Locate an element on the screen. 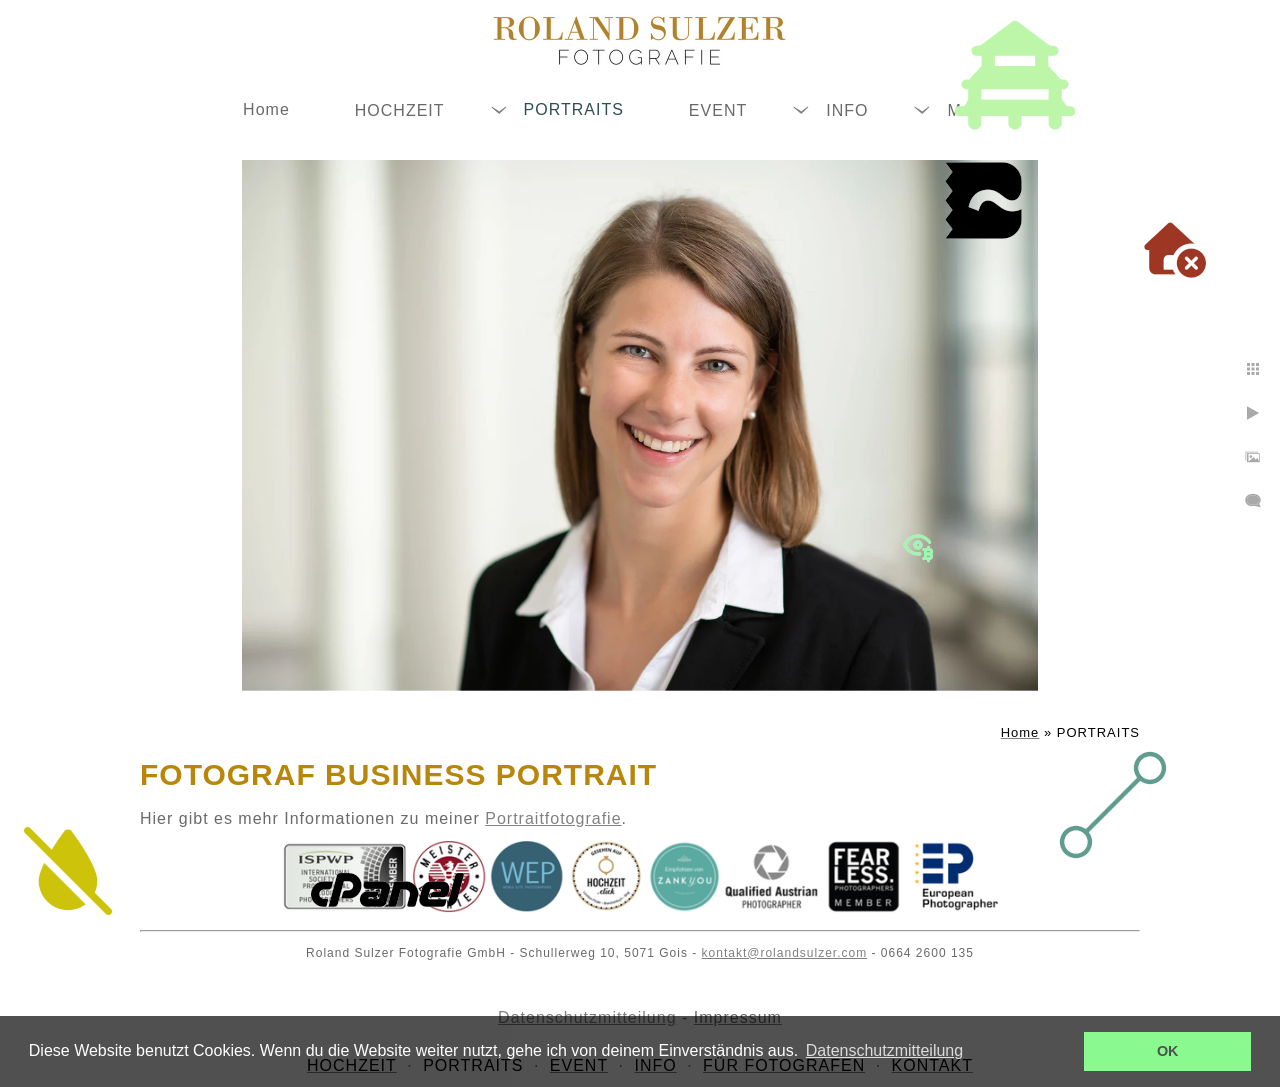 This screenshot has height=1087, width=1280. draw a line segment between two points is located at coordinates (1113, 805).